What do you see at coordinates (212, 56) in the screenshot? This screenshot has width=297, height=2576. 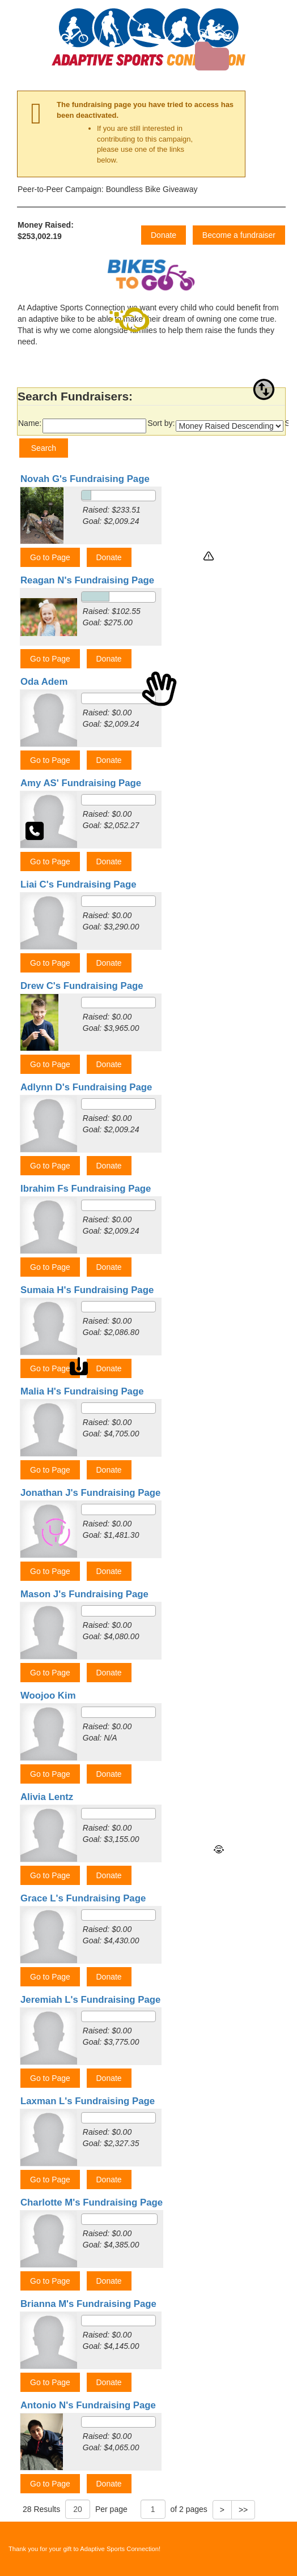 I see `open file folder` at bounding box center [212, 56].